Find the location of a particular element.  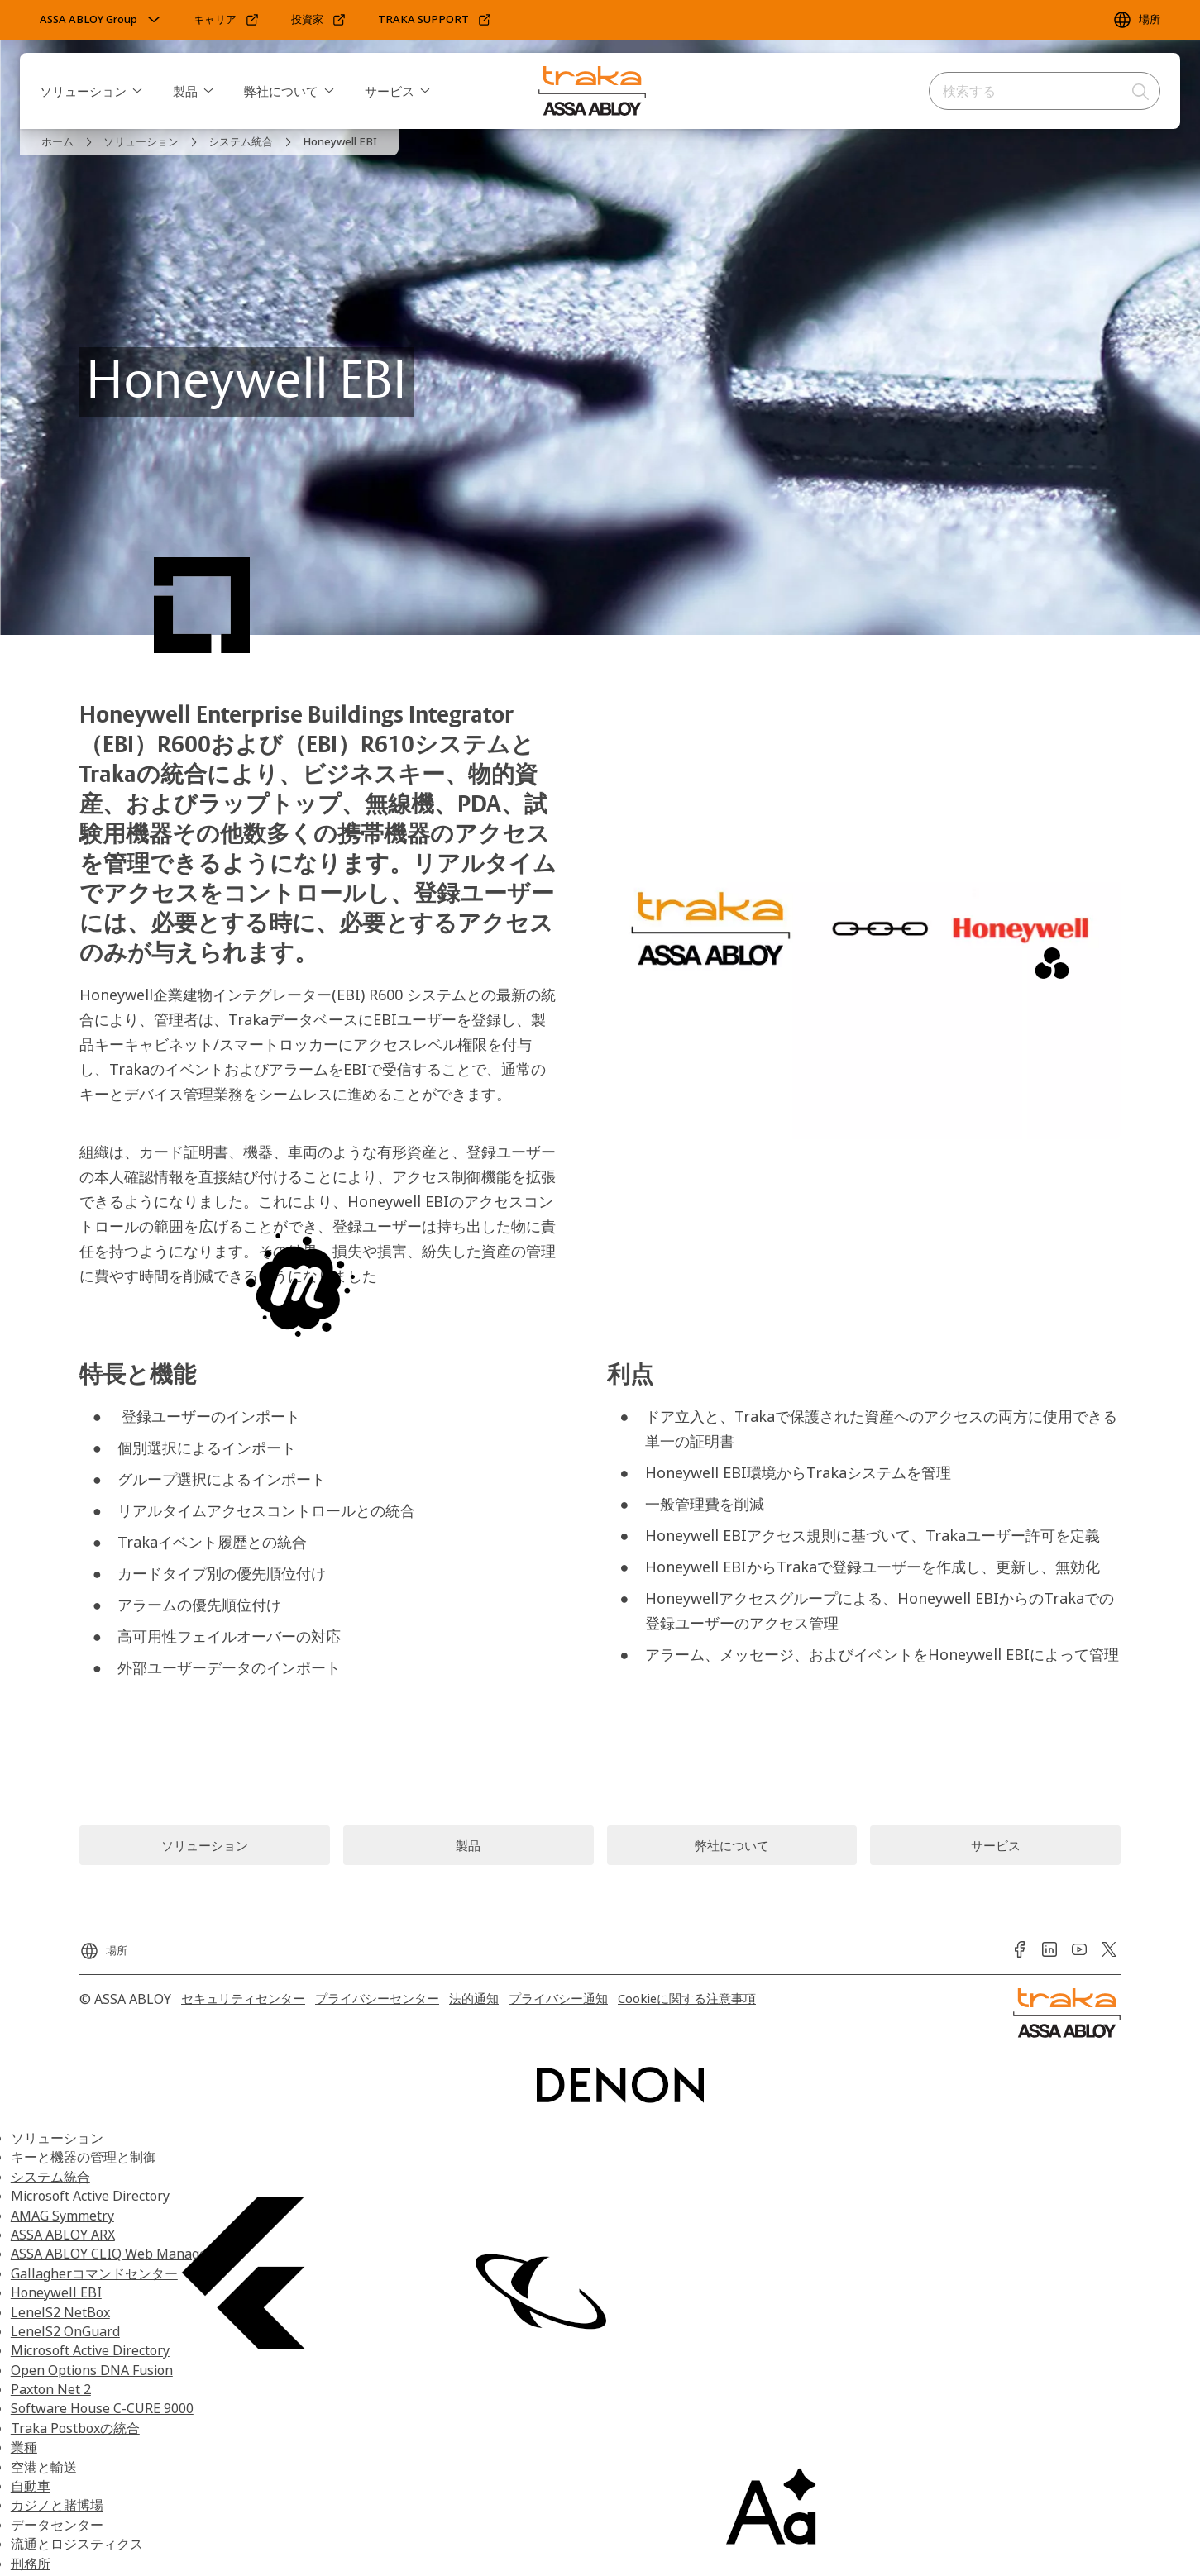

apply color filter to image is located at coordinates (1052, 966).